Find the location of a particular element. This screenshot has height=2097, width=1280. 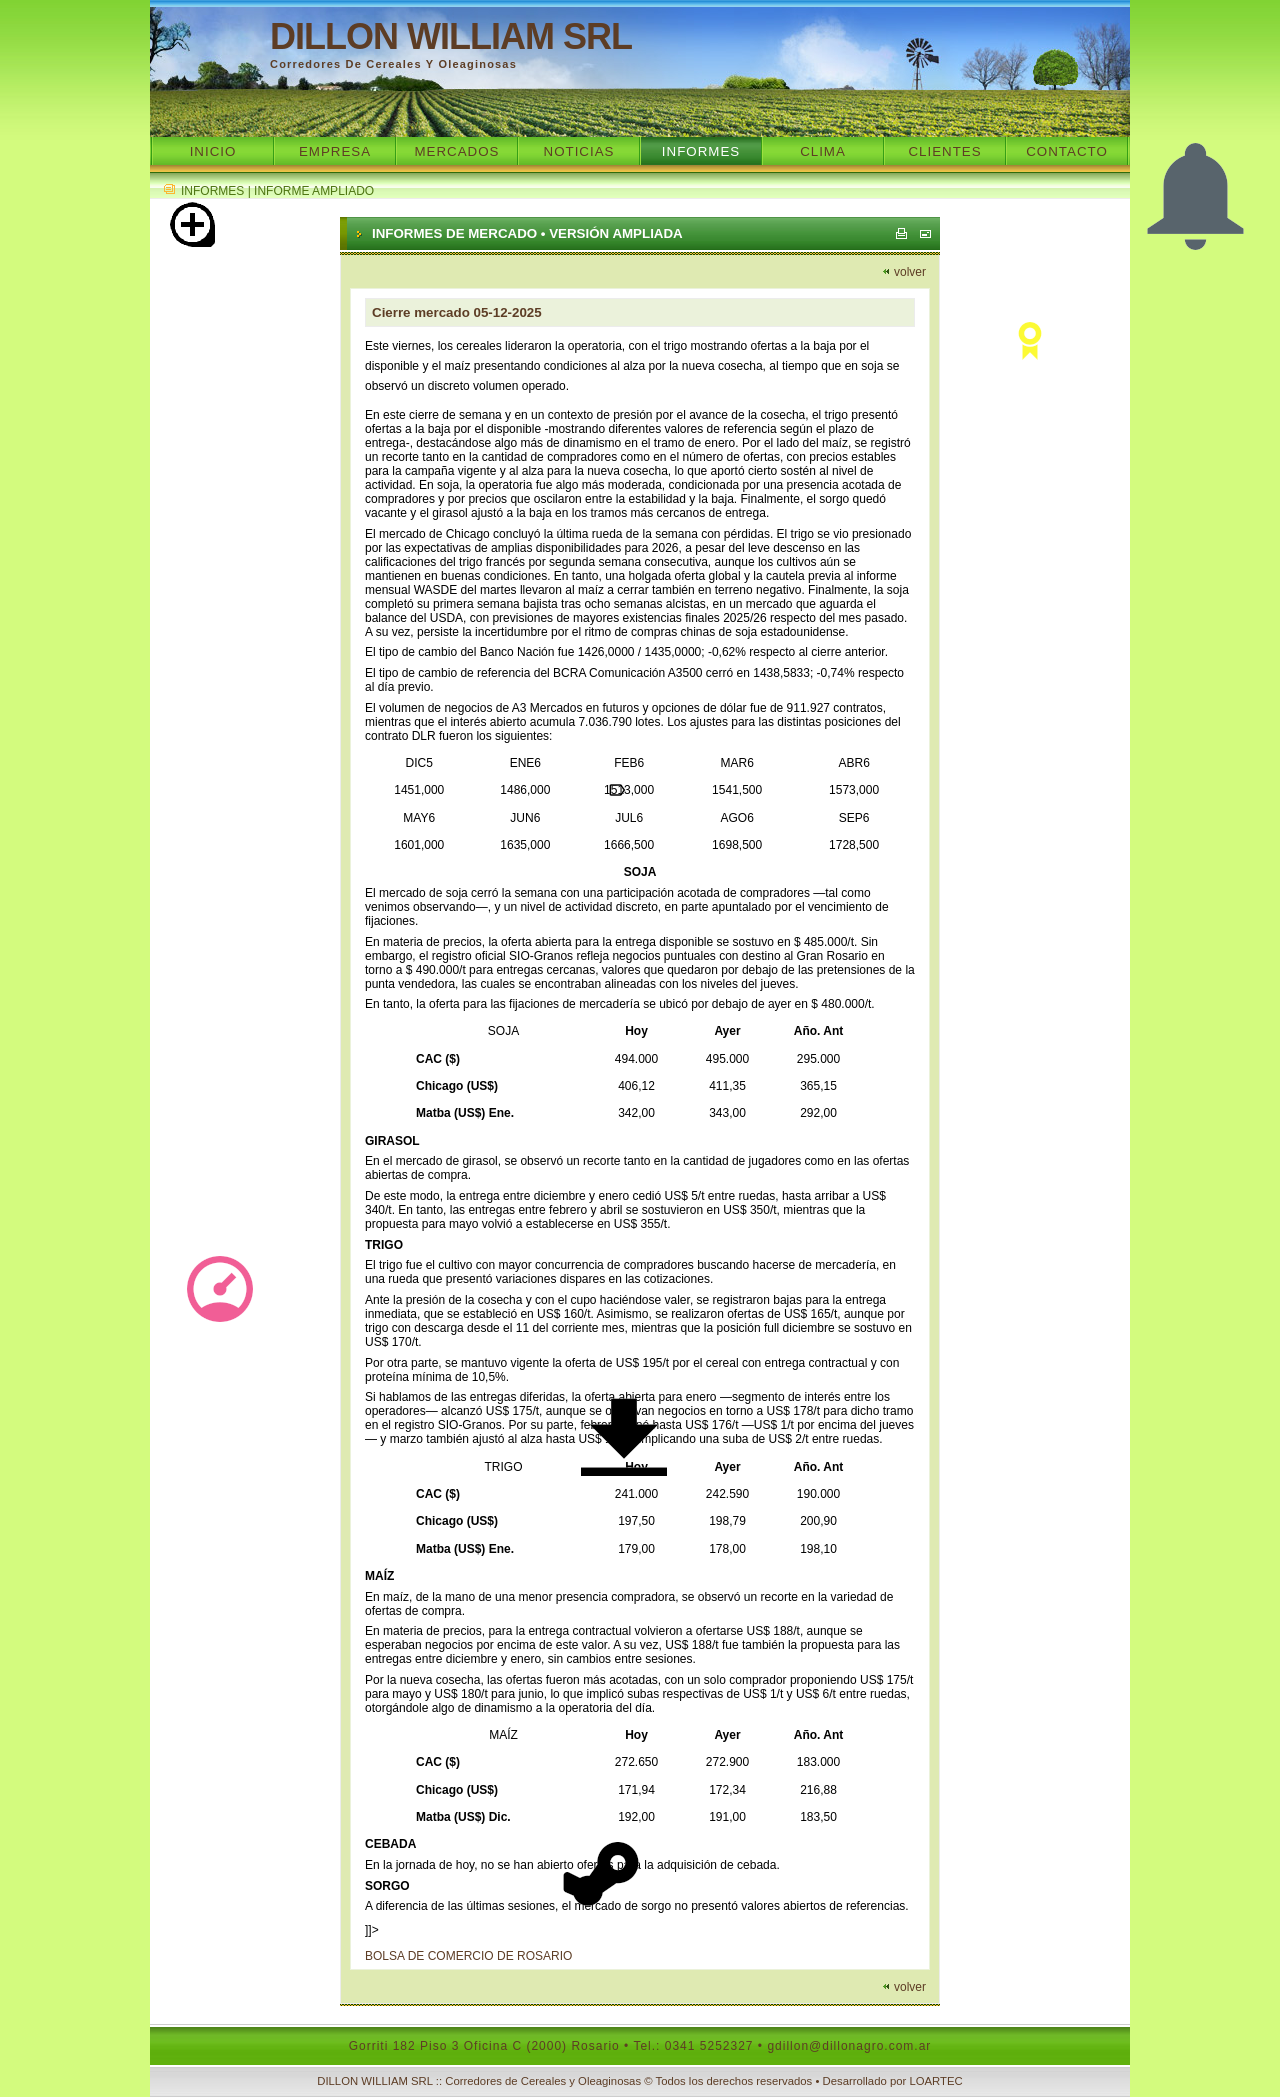

download a file or content is located at coordinates (624, 1433).